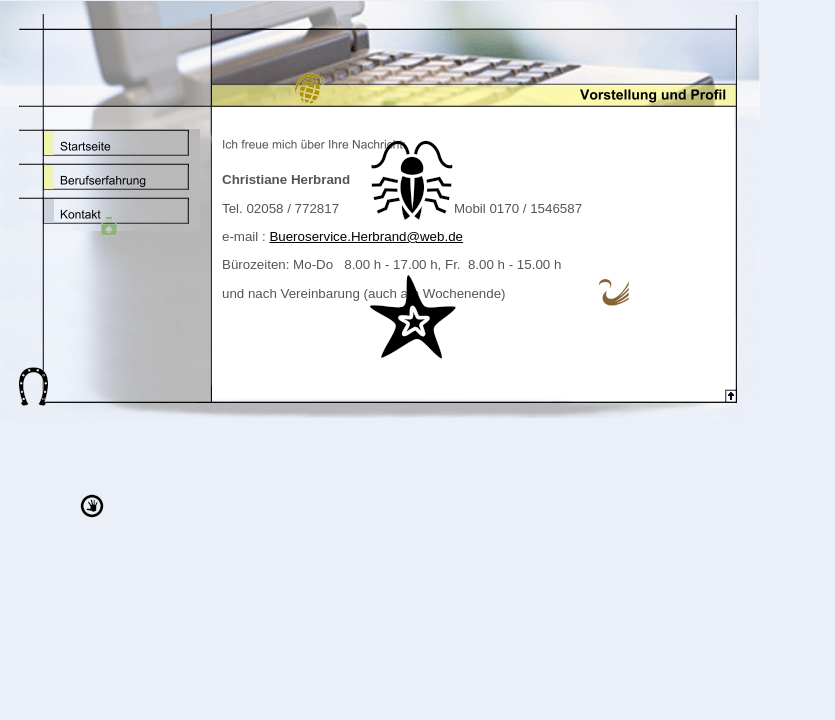  What do you see at coordinates (614, 291) in the screenshot?
I see `swan or bird-themed game element` at bounding box center [614, 291].